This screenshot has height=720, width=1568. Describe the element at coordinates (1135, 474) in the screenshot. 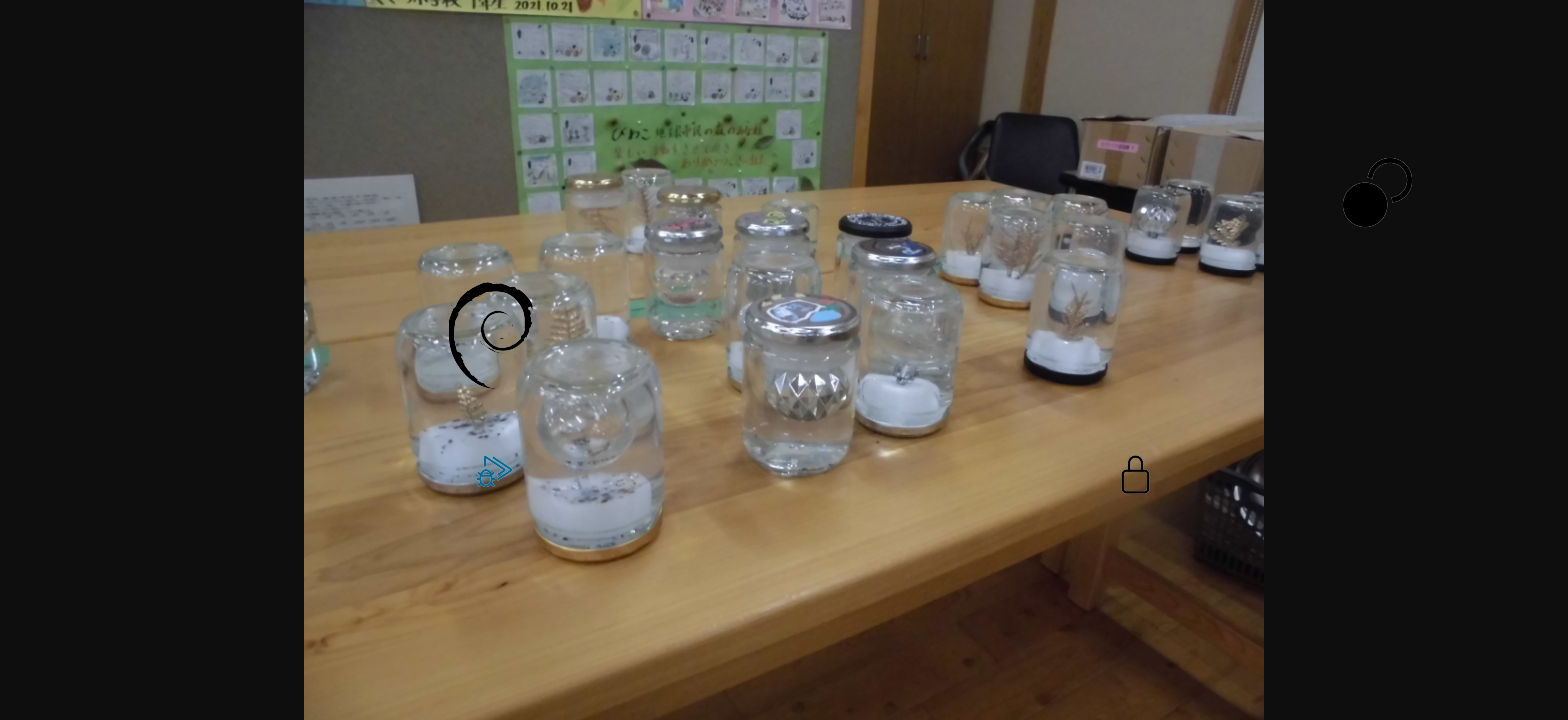

I see `indicates a locked or secured item` at that location.